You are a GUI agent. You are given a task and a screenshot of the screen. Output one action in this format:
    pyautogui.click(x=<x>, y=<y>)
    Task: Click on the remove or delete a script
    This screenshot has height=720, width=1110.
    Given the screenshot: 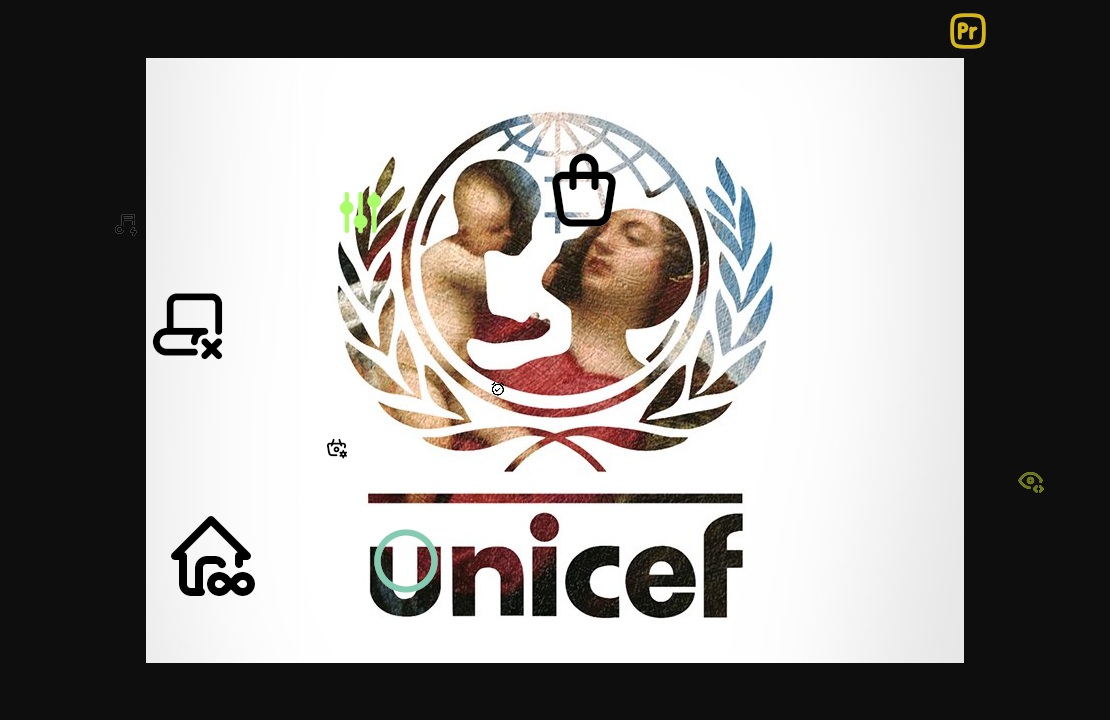 What is the action you would take?
    pyautogui.click(x=187, y=324)
    